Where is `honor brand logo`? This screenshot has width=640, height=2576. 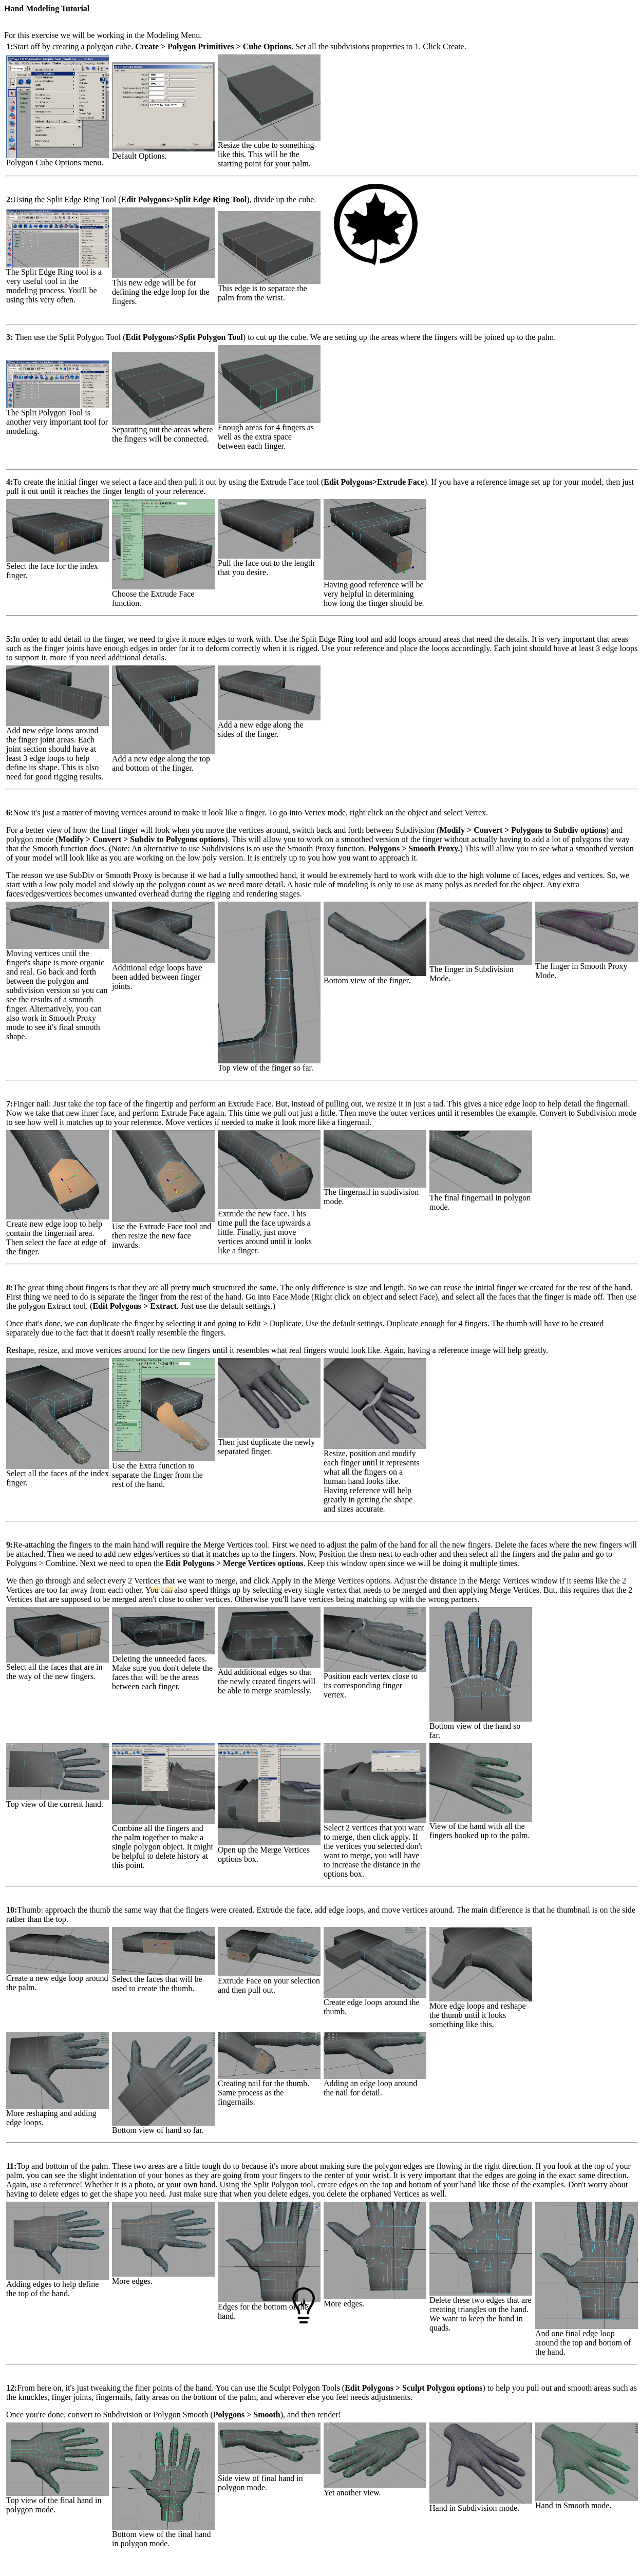
honor brand logo is located at coordinates (162, 1589).